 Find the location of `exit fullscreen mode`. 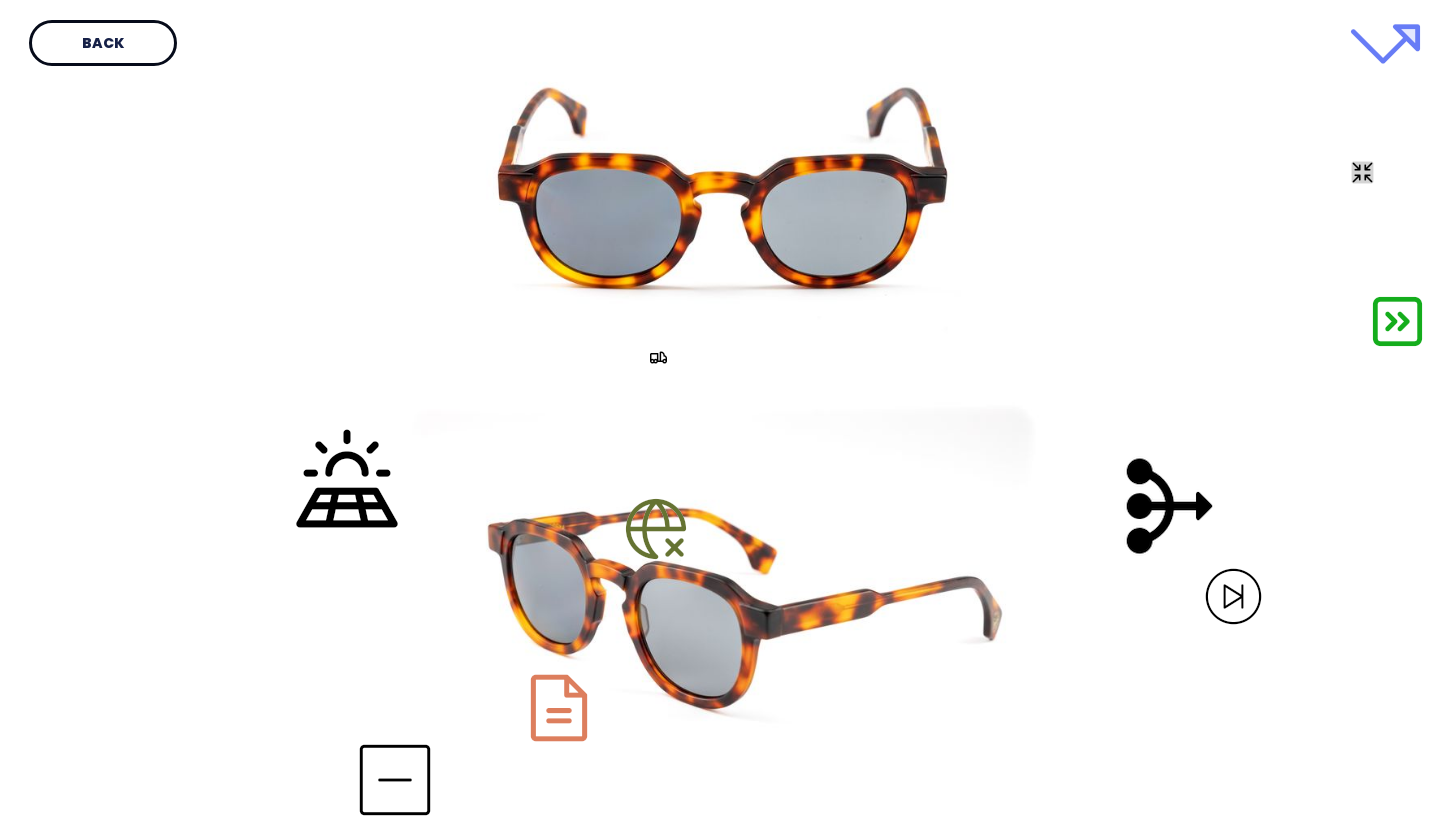

exit fullscreen mode is located at coordinates (1362, 172).